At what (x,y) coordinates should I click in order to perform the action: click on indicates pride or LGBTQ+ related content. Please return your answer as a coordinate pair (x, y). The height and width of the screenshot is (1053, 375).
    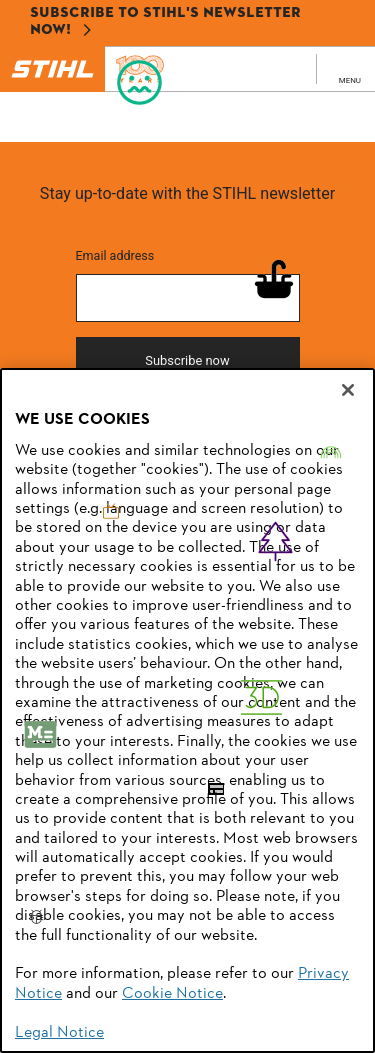
    Looking at the image, I should click on (331, 453).